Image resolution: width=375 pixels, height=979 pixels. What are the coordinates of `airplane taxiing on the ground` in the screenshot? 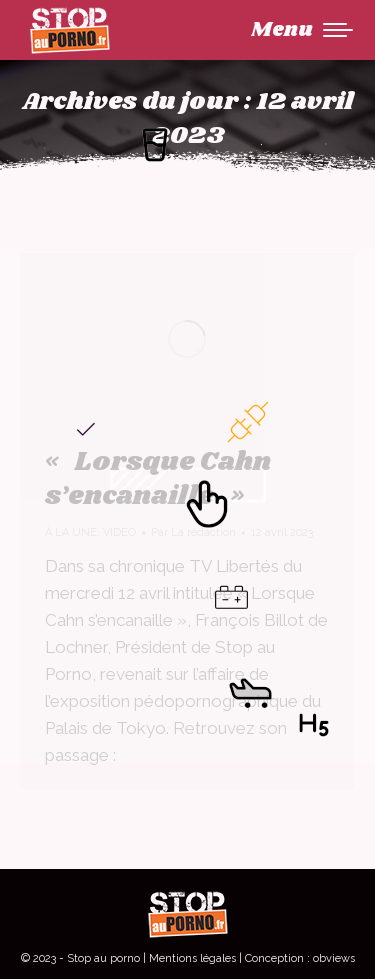 It's located at (250, 692).